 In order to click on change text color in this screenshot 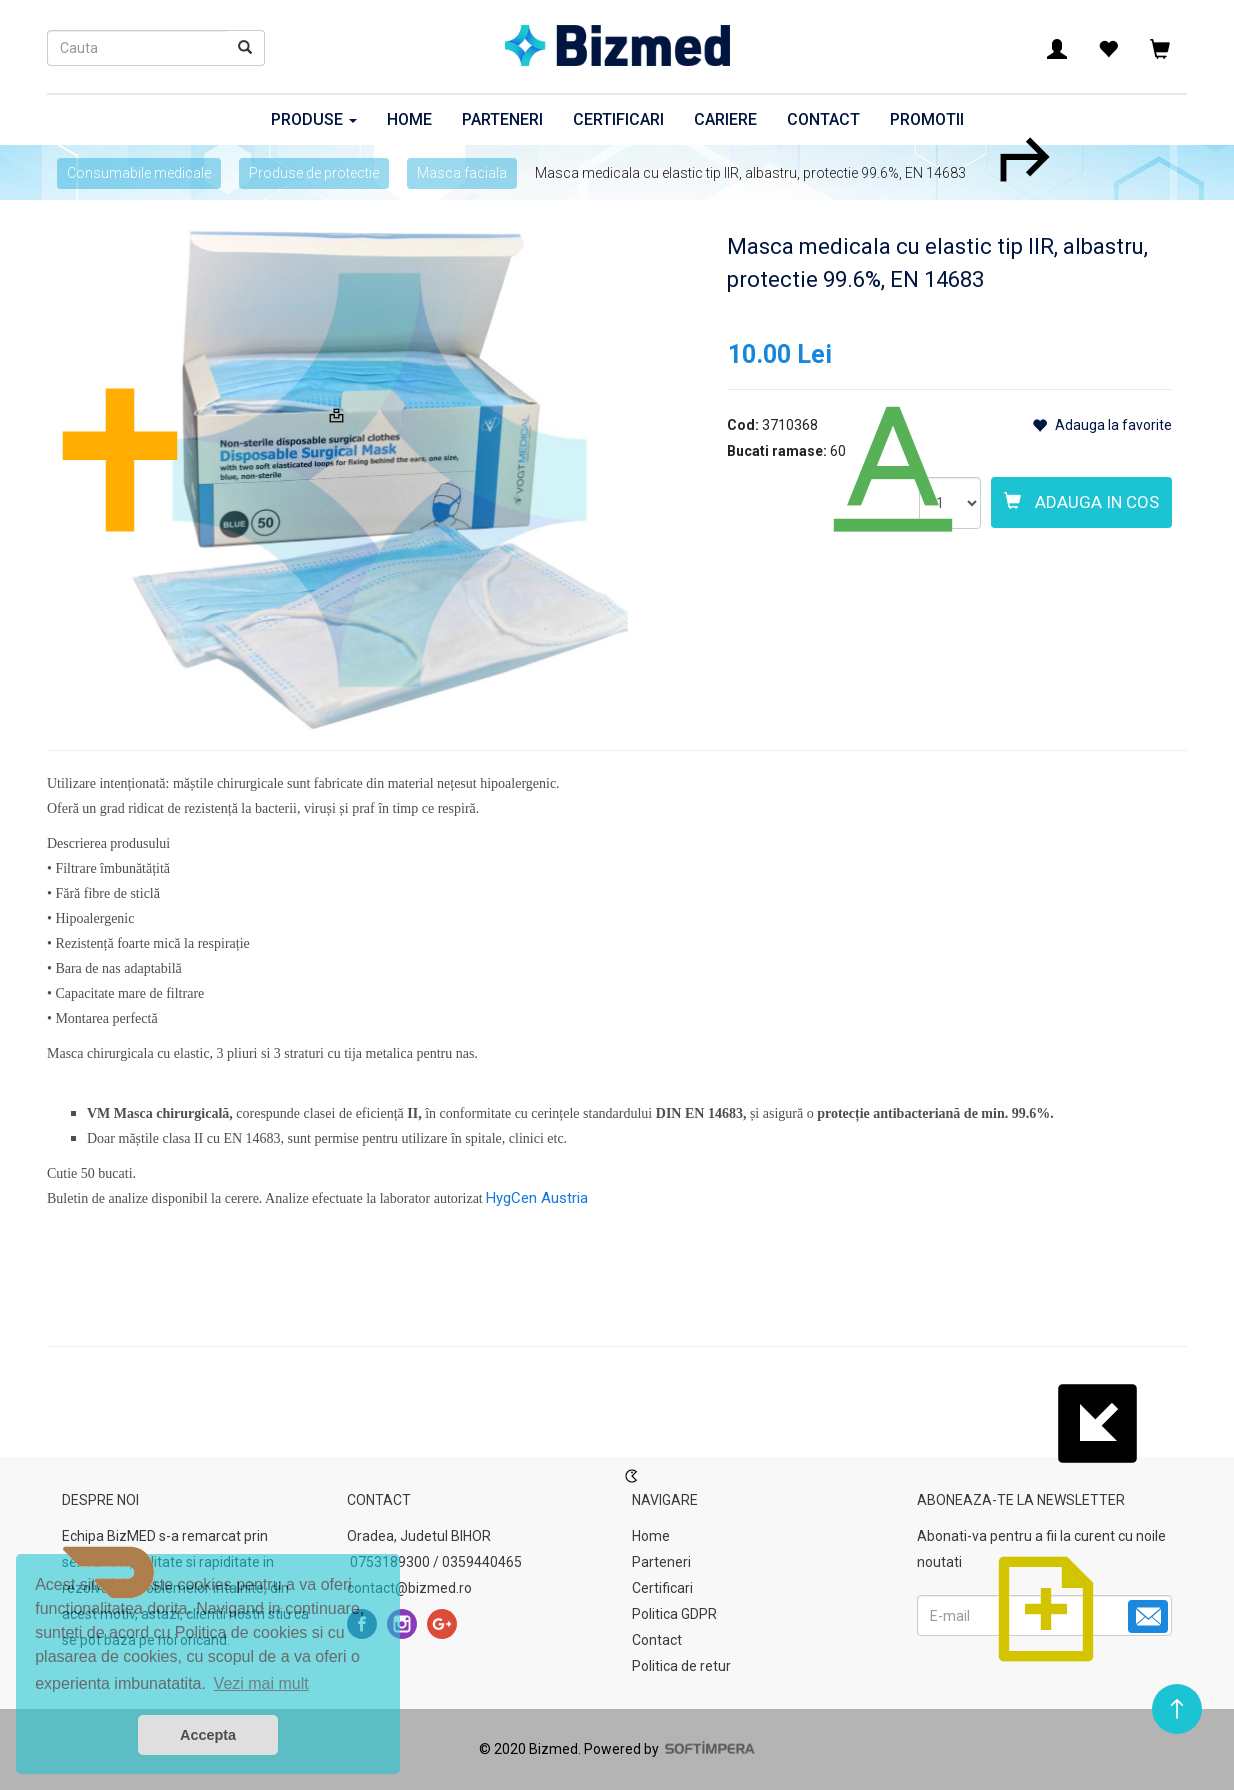, I will do `click(893, 466)`.